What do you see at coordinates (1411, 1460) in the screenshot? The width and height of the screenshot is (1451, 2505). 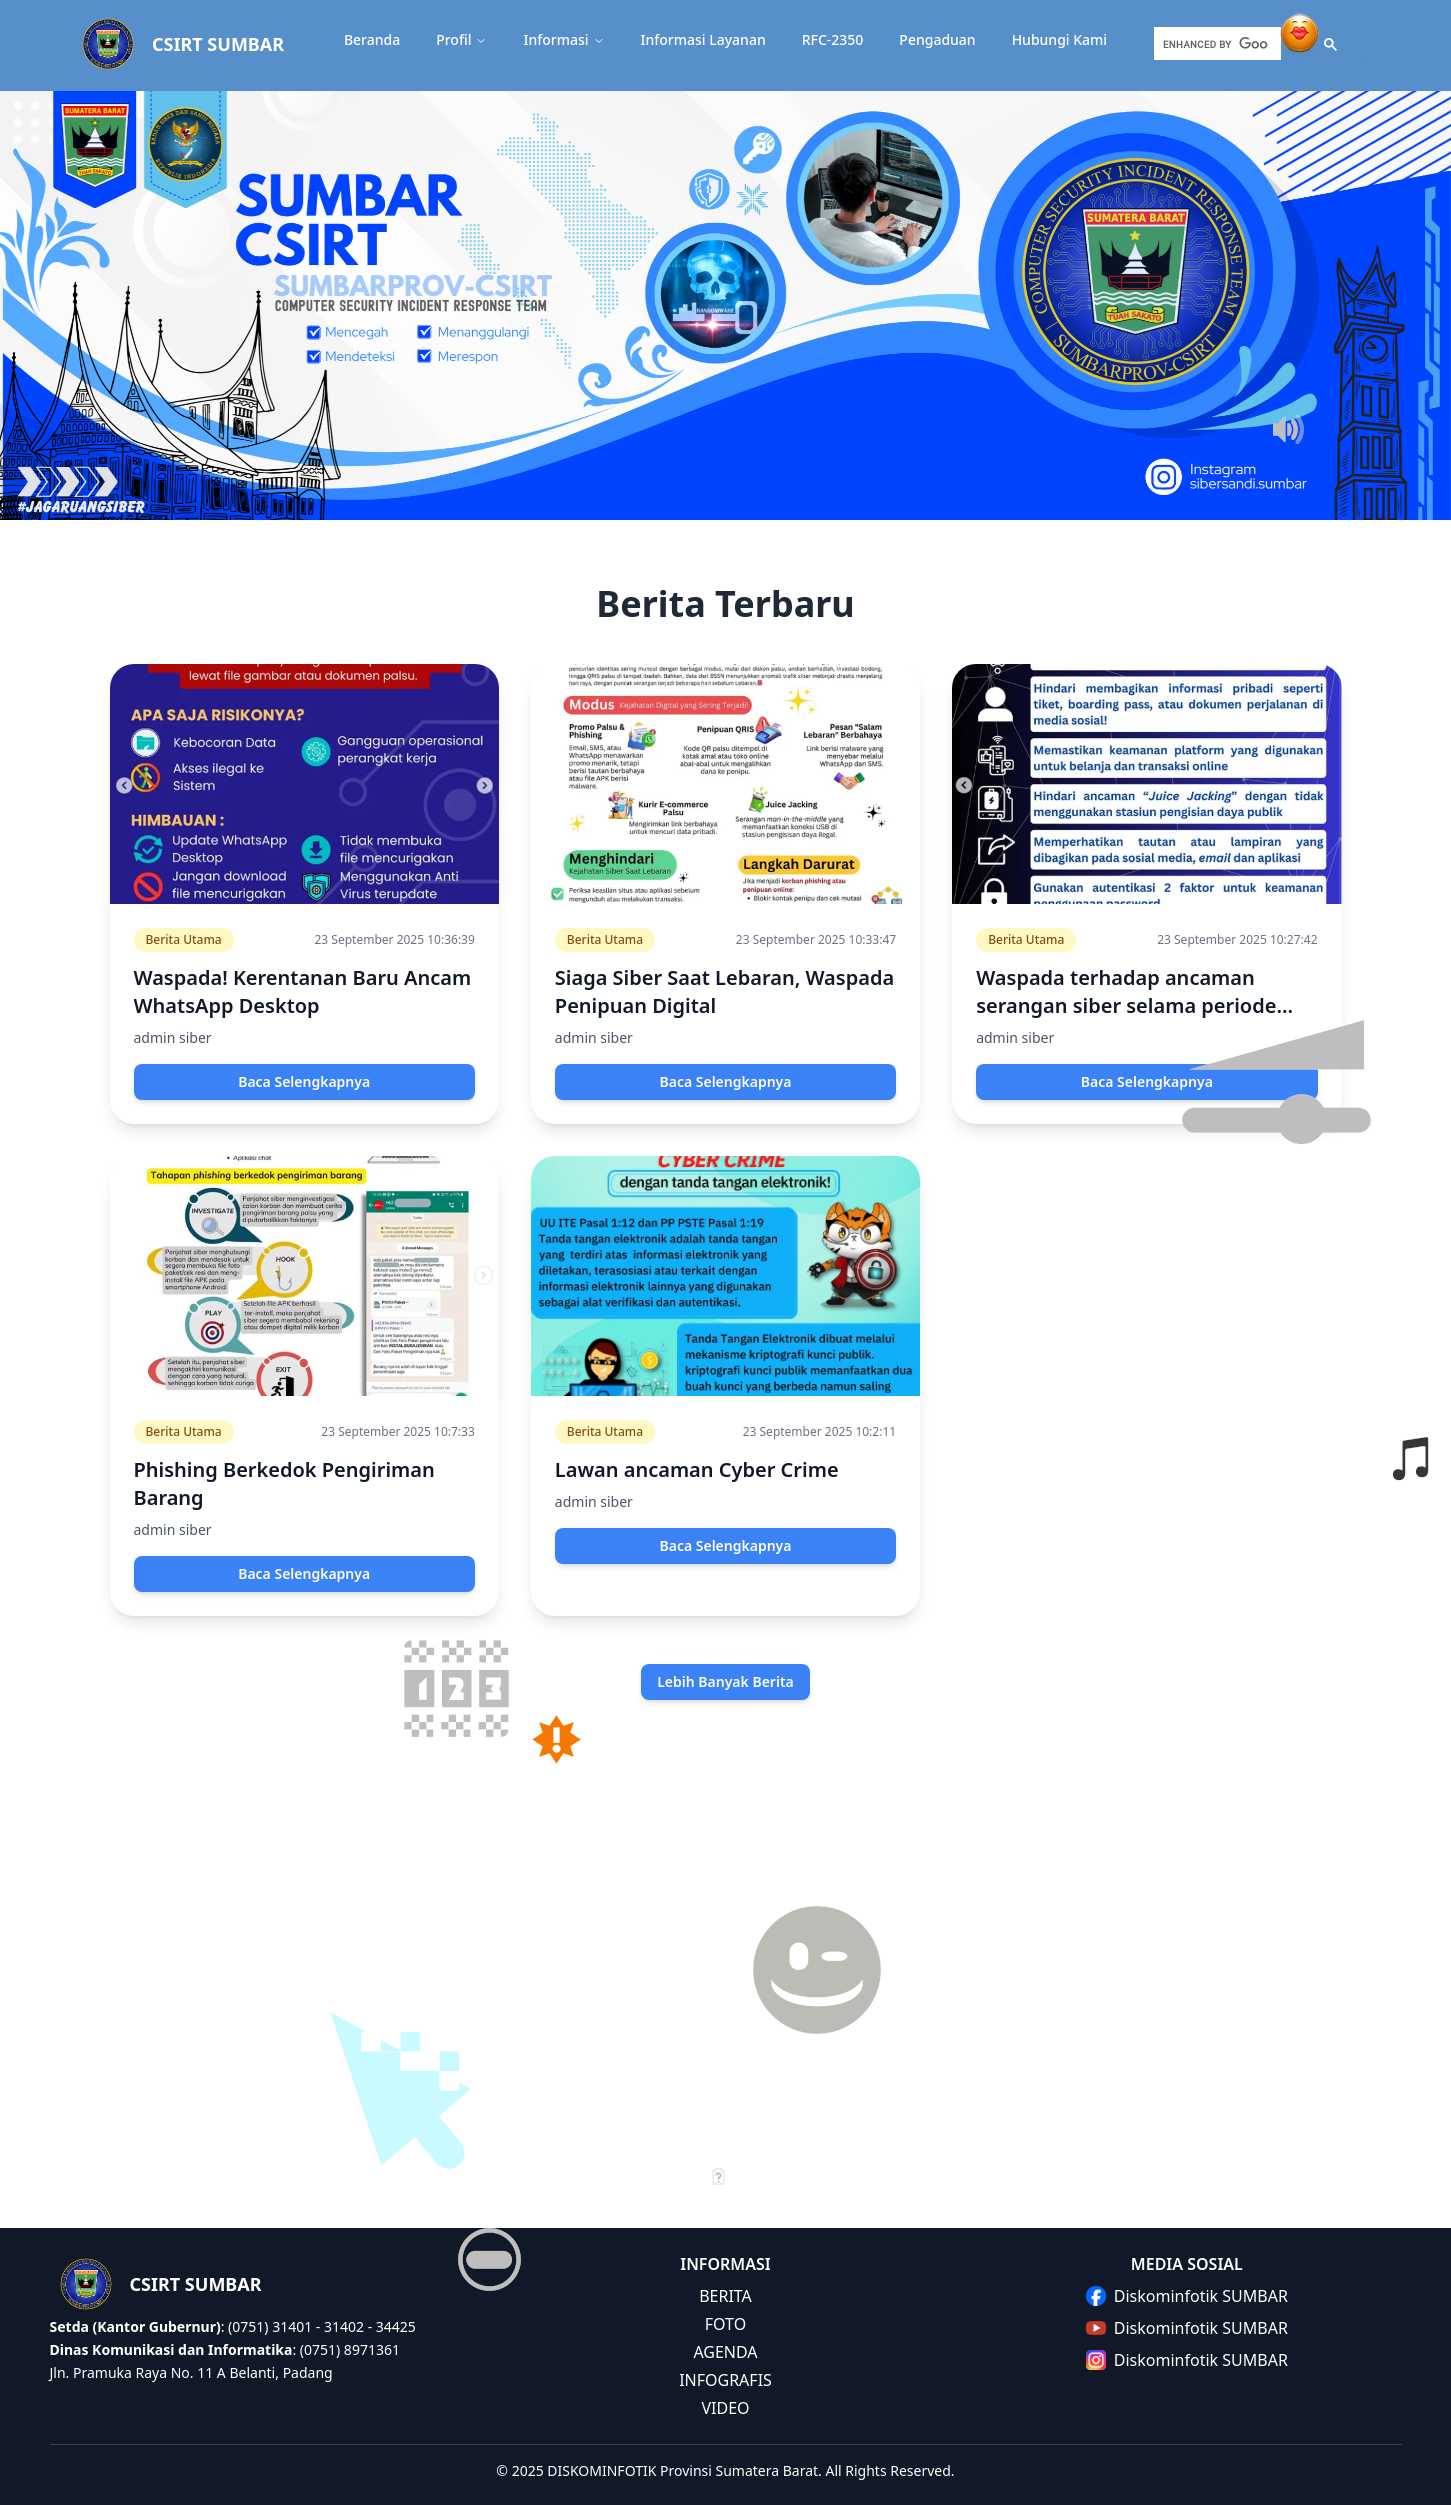 I see `open the music app` at bounding box center [1411, 1460].